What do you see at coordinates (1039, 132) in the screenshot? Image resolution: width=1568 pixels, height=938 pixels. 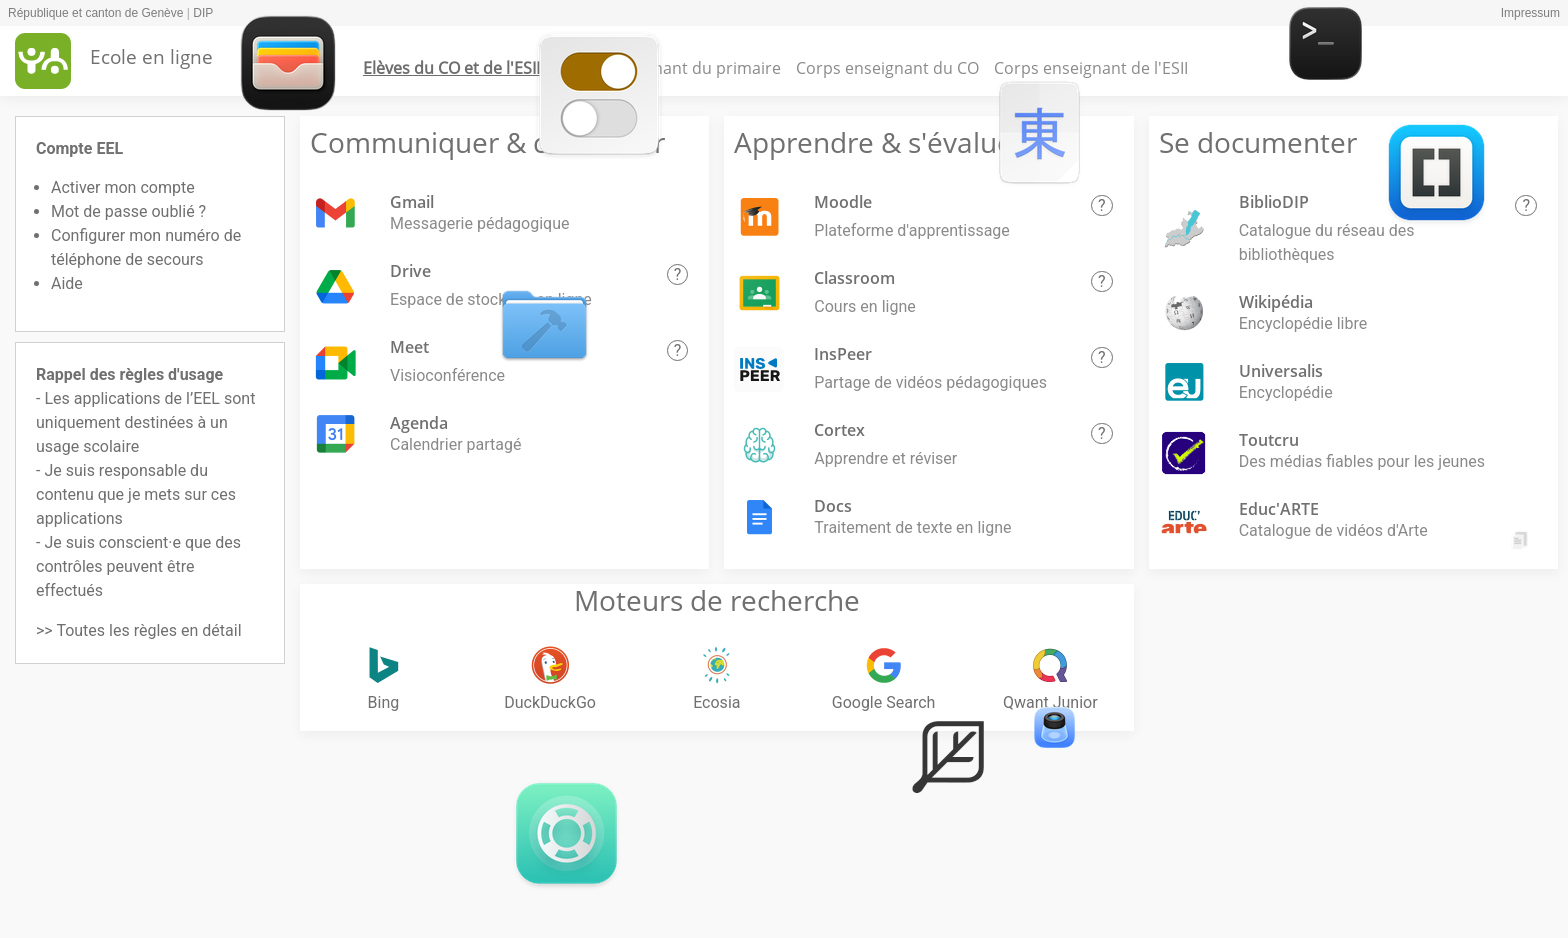 I see `launch the GNOME Mahjongg game` at bounding box center [1039, 132].